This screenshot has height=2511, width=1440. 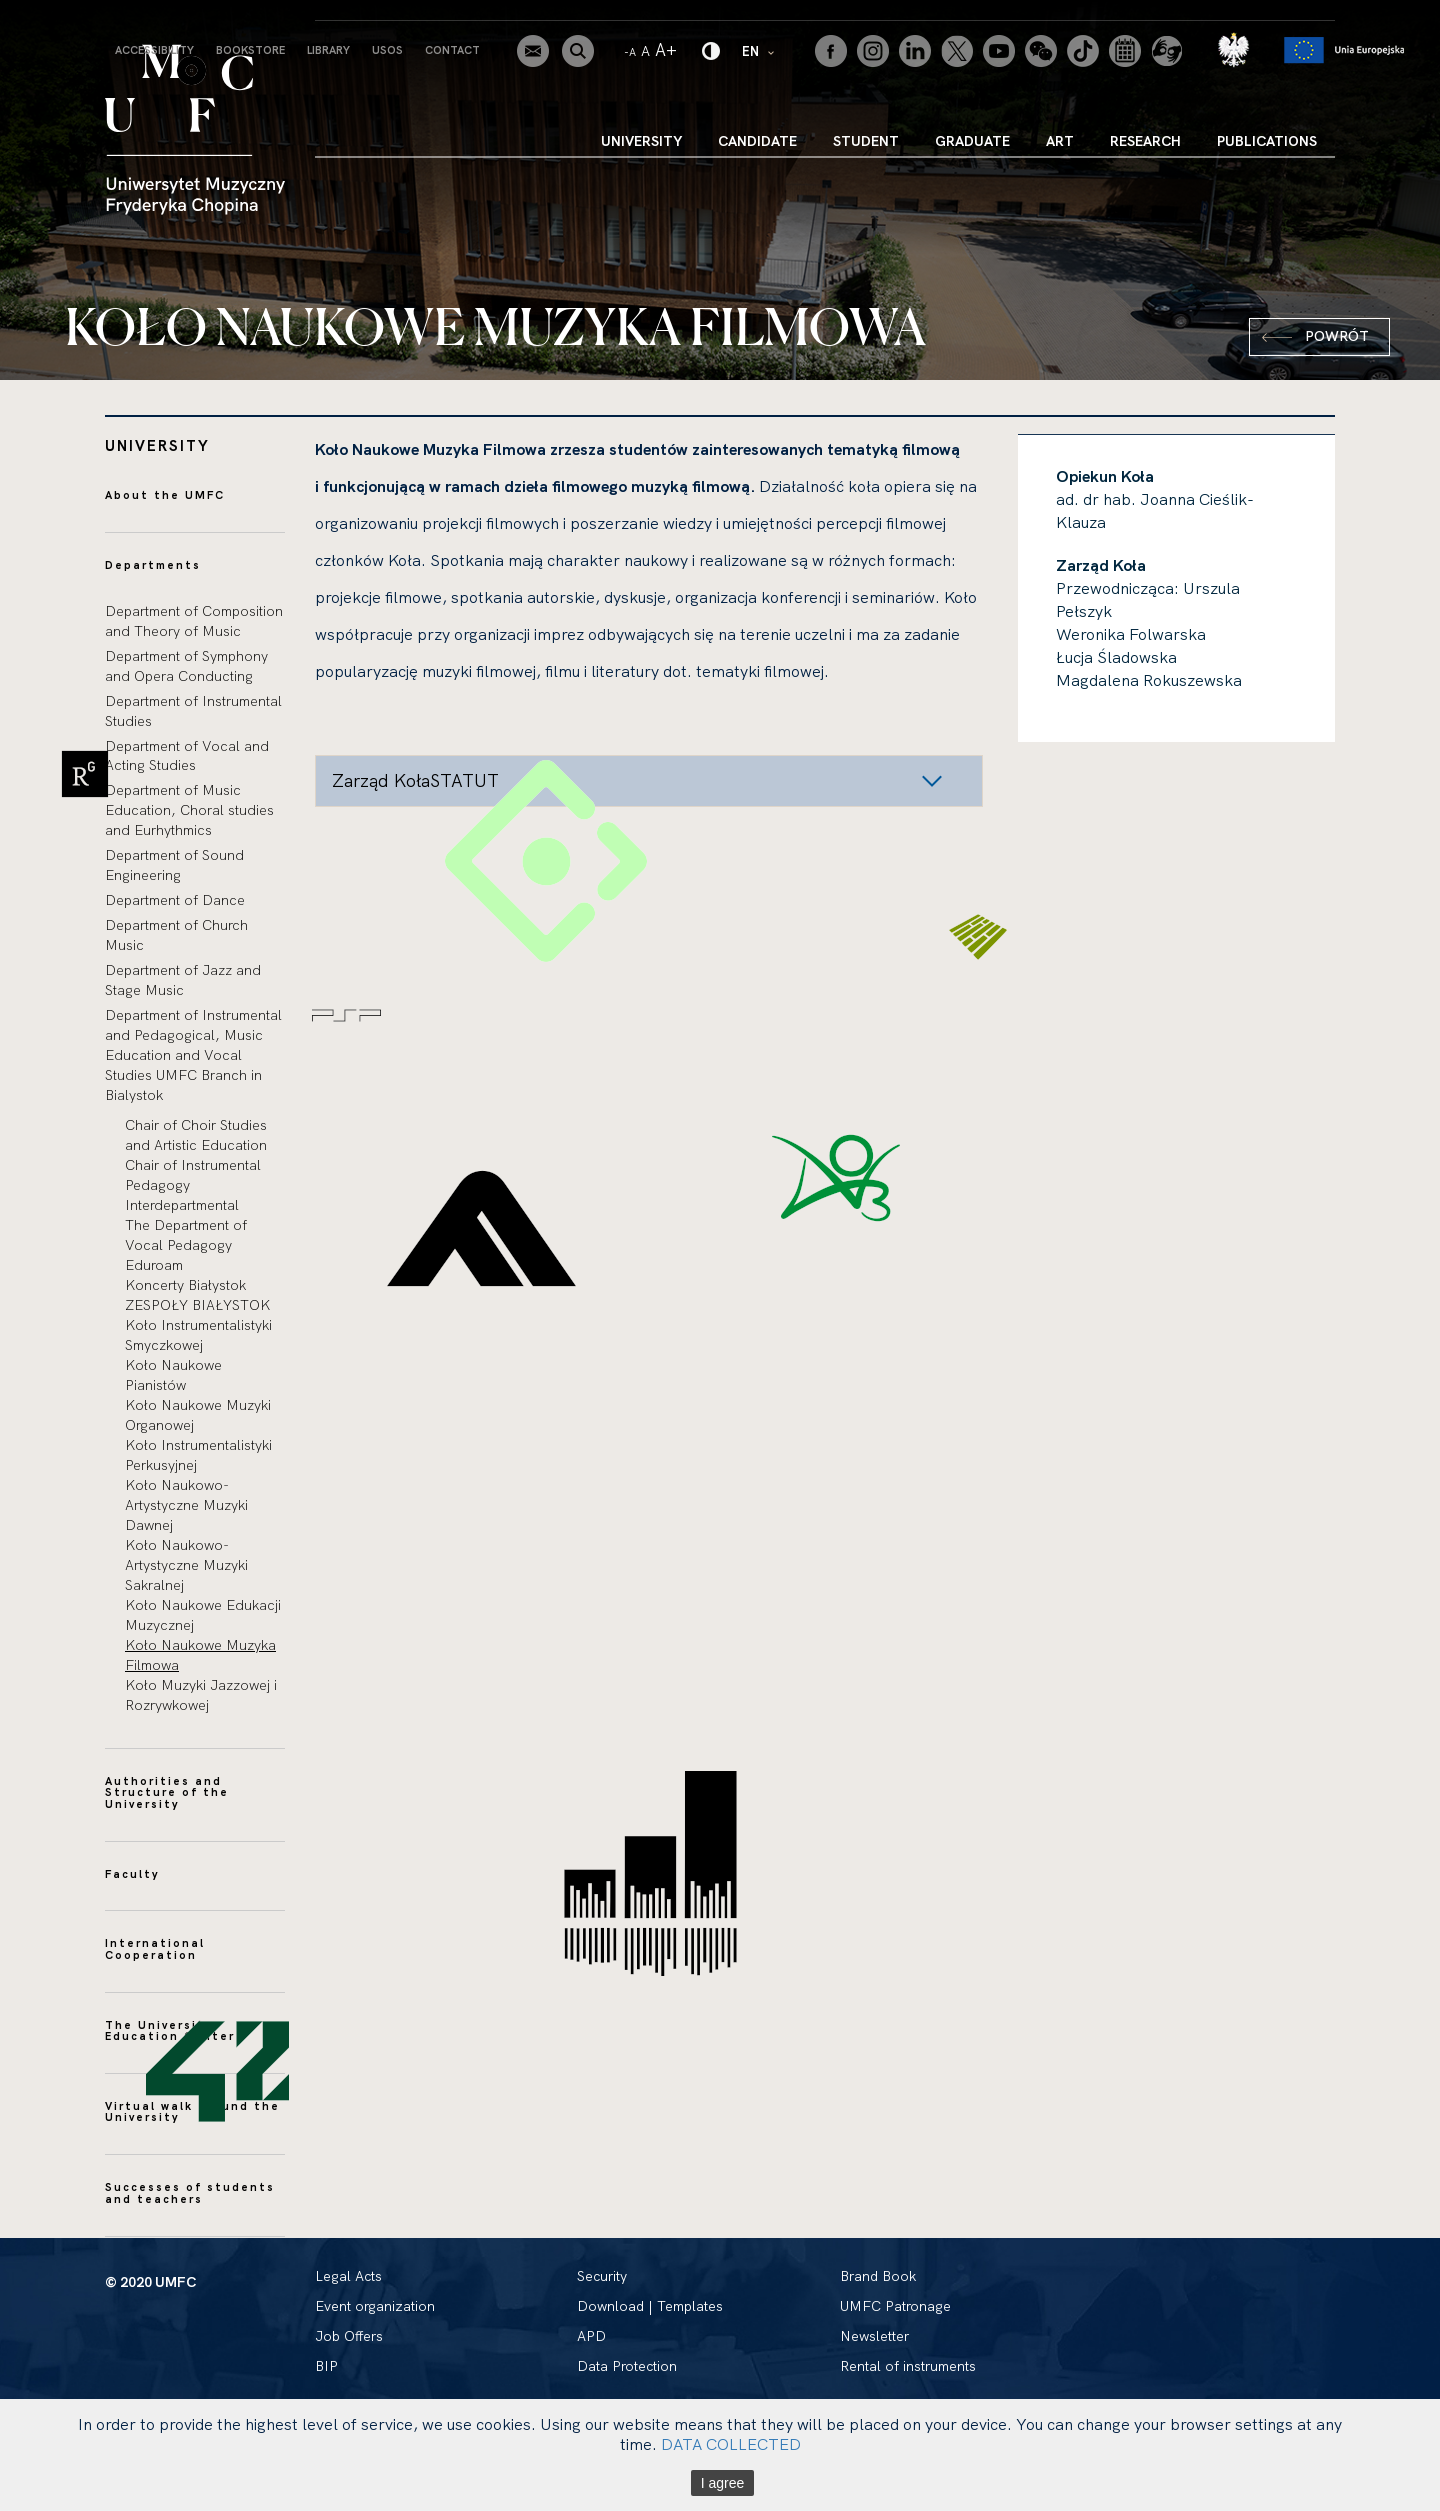 What do you see at coordinates (346, 1015) in the screenshot?
I see `playstation portable (PSP) brand logo` at bounding box center [346, 1015].